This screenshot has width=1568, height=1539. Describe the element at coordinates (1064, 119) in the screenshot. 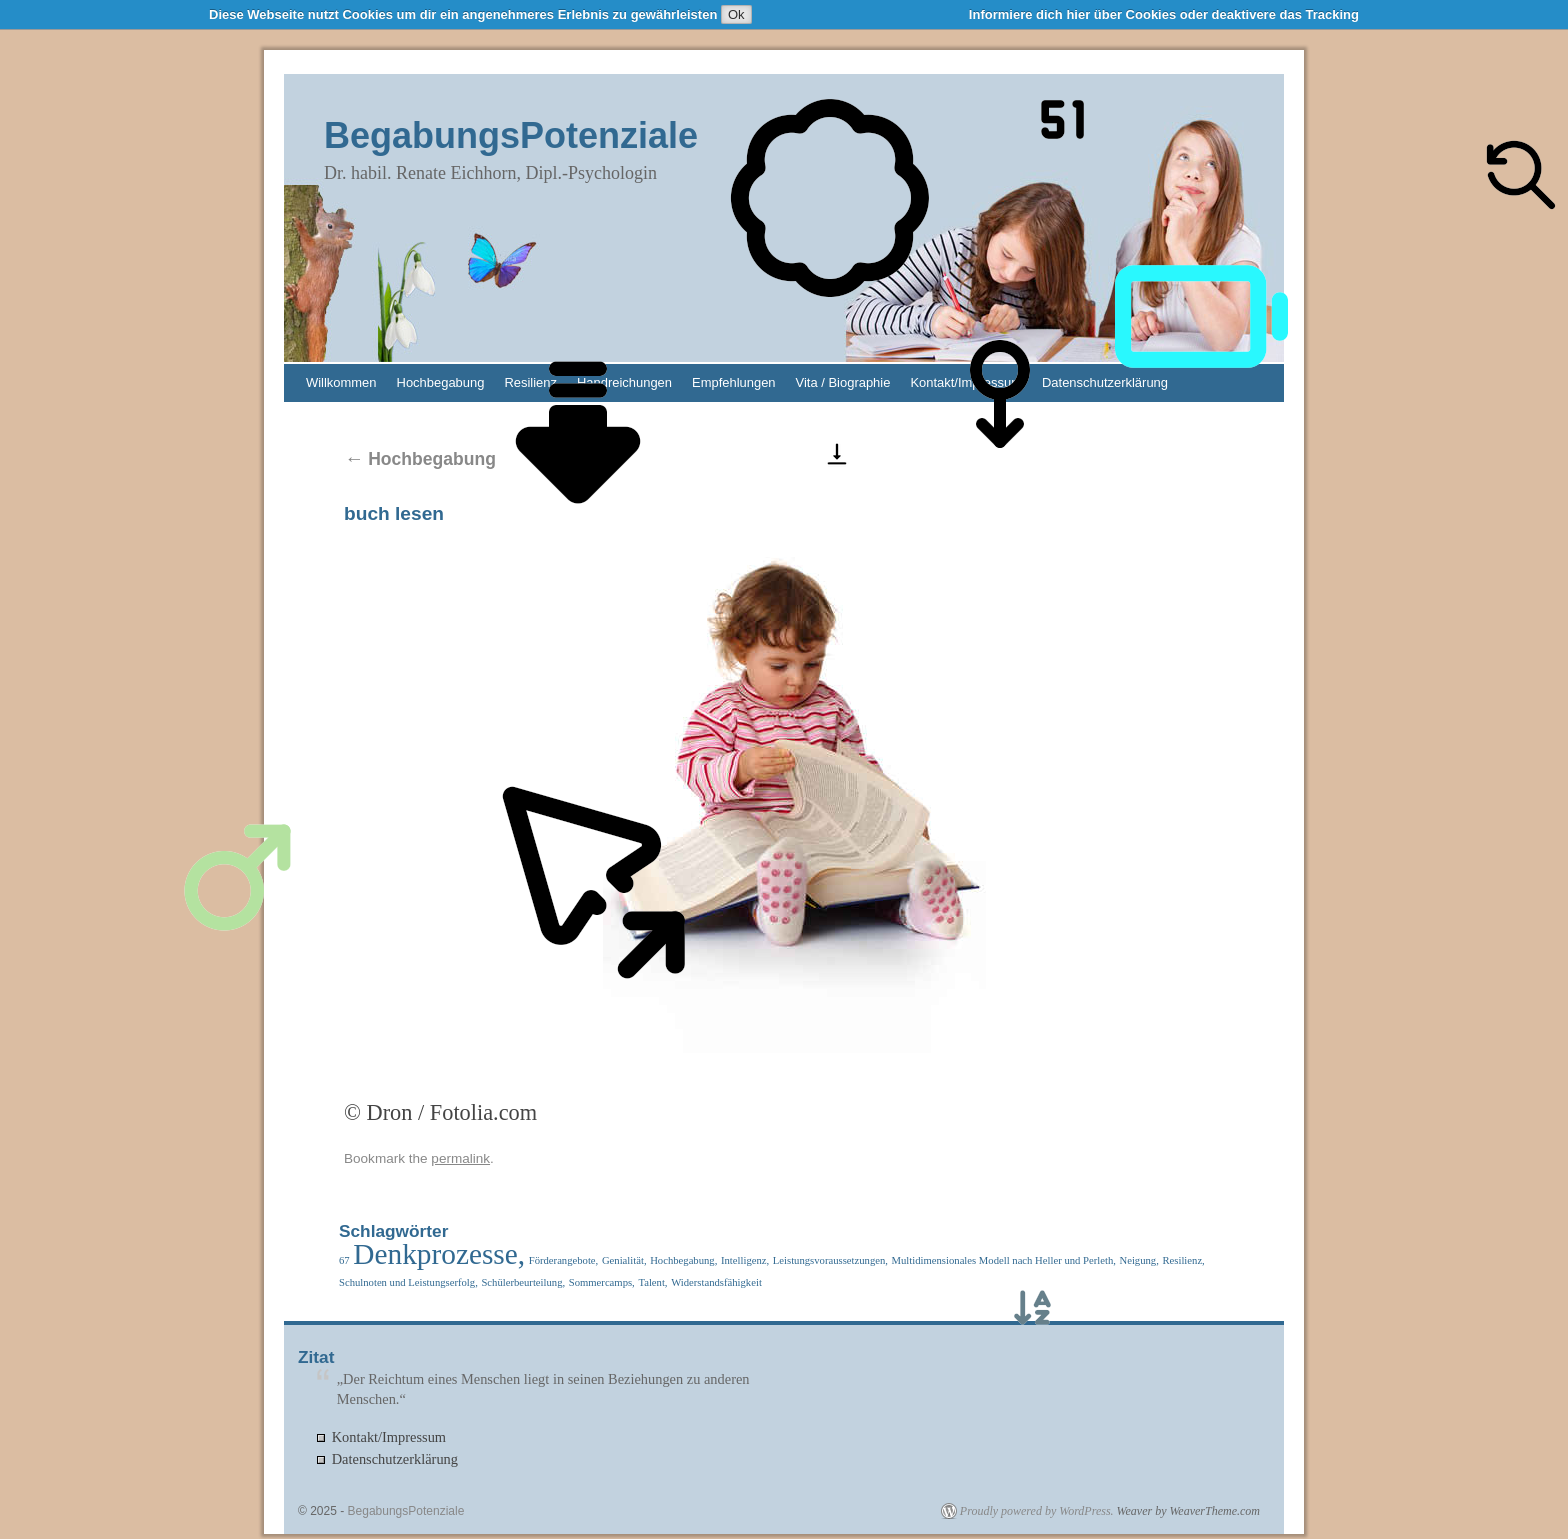

I see `indicates item number 51 in a list or sequence` at that location.